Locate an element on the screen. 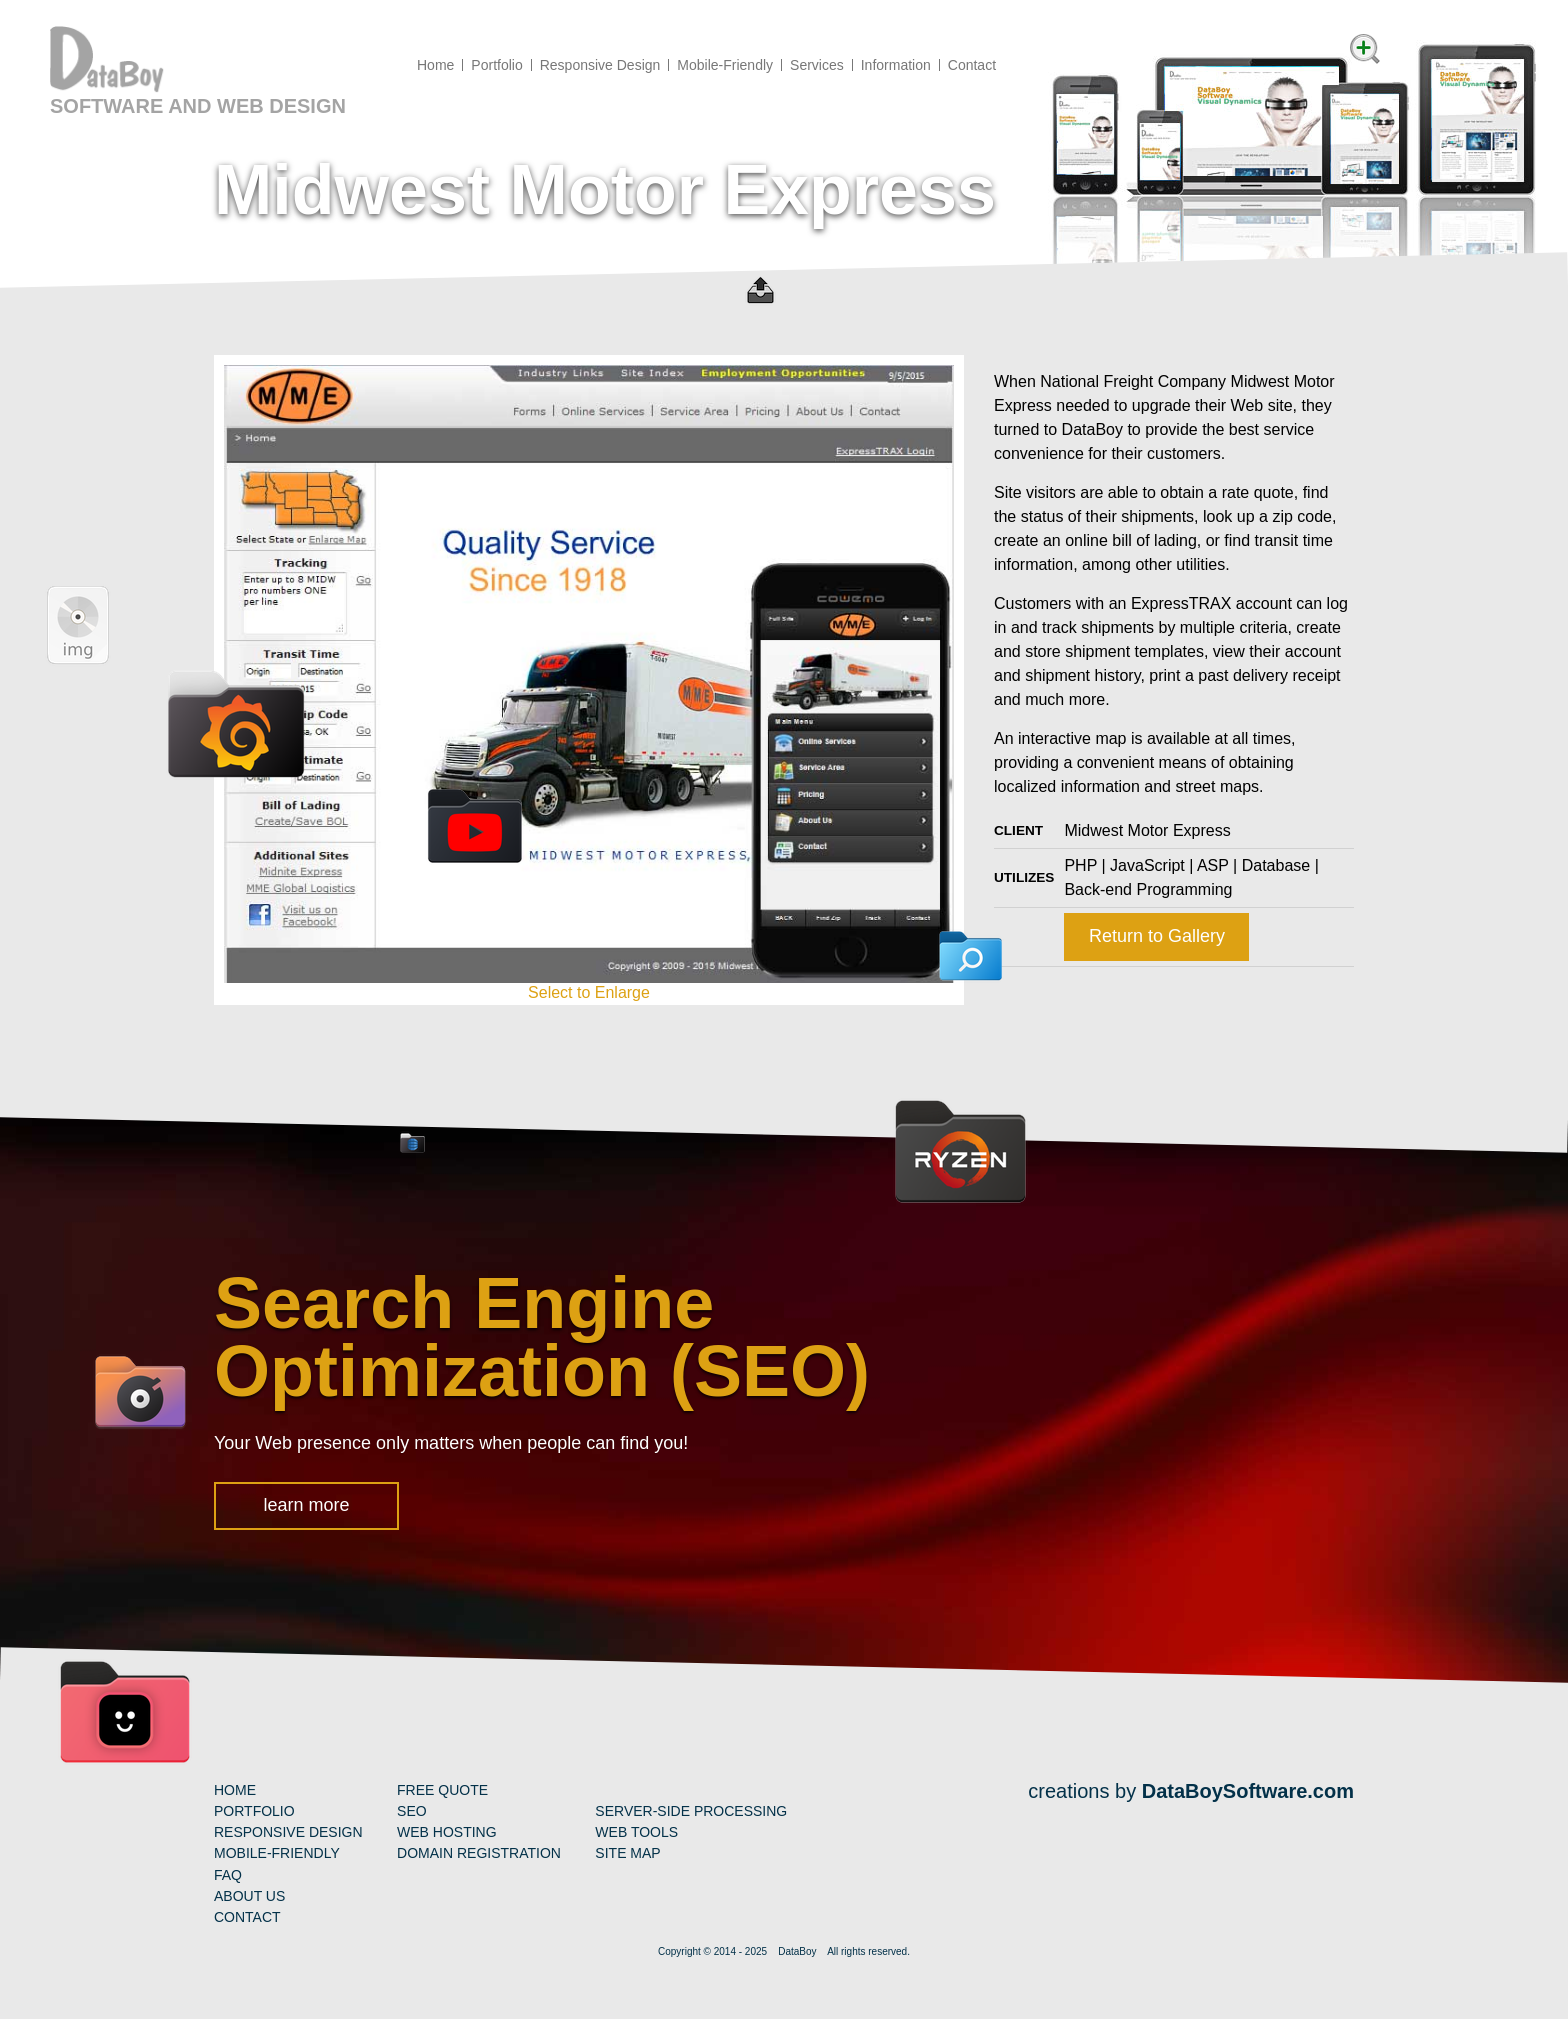 Image resolution: width=1568 pixels, height=2019 pixels. open dynamodb database files folder is located at coordinates (412, 1143).